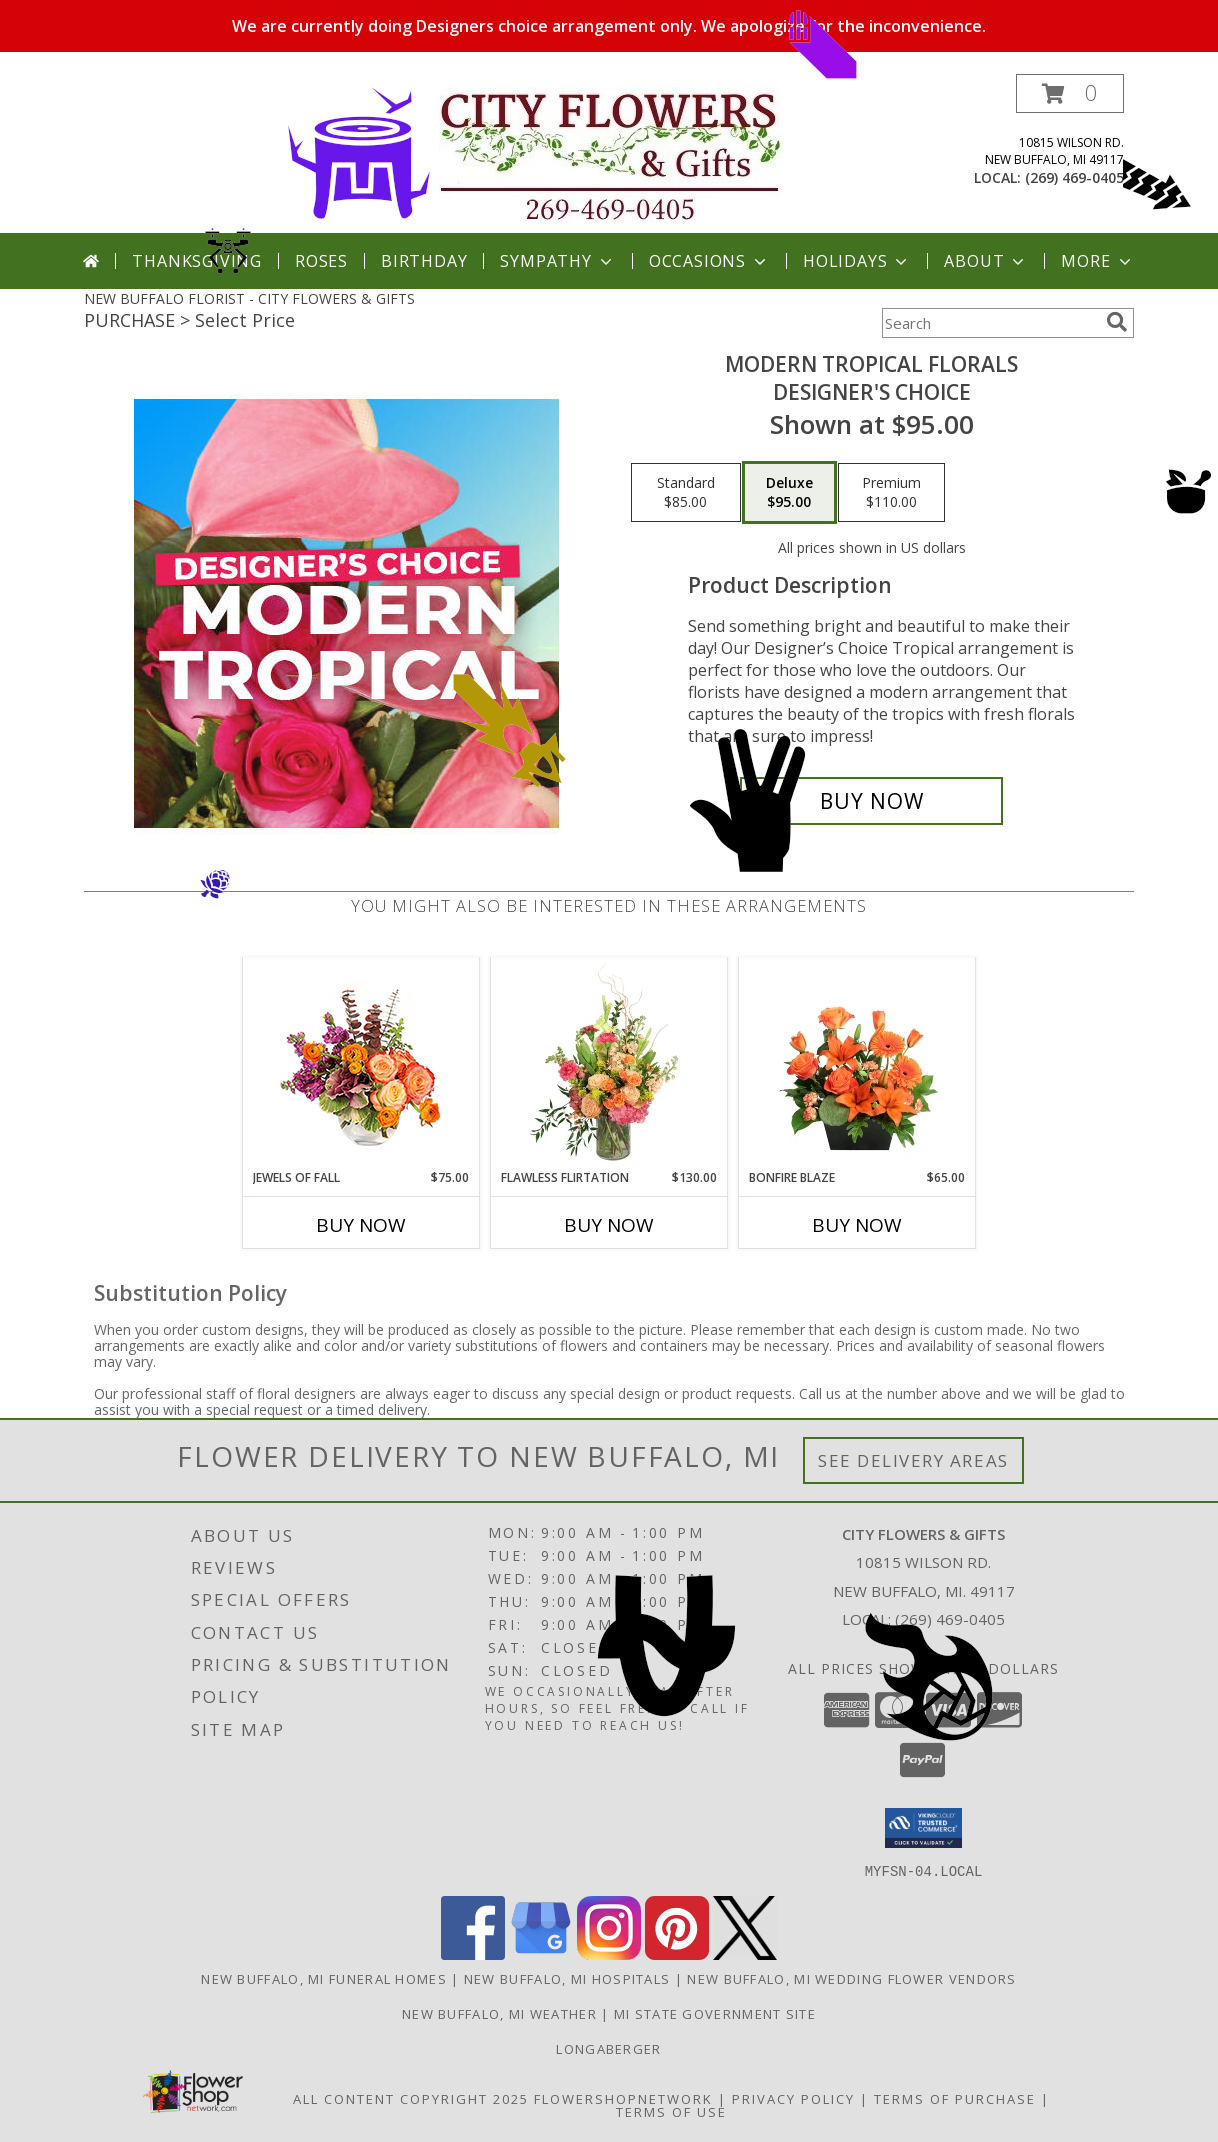  Describe the element at coordinates (1157, 186) in the screenshot. I see `indicates a zigzag or indirect path direction` at that location.